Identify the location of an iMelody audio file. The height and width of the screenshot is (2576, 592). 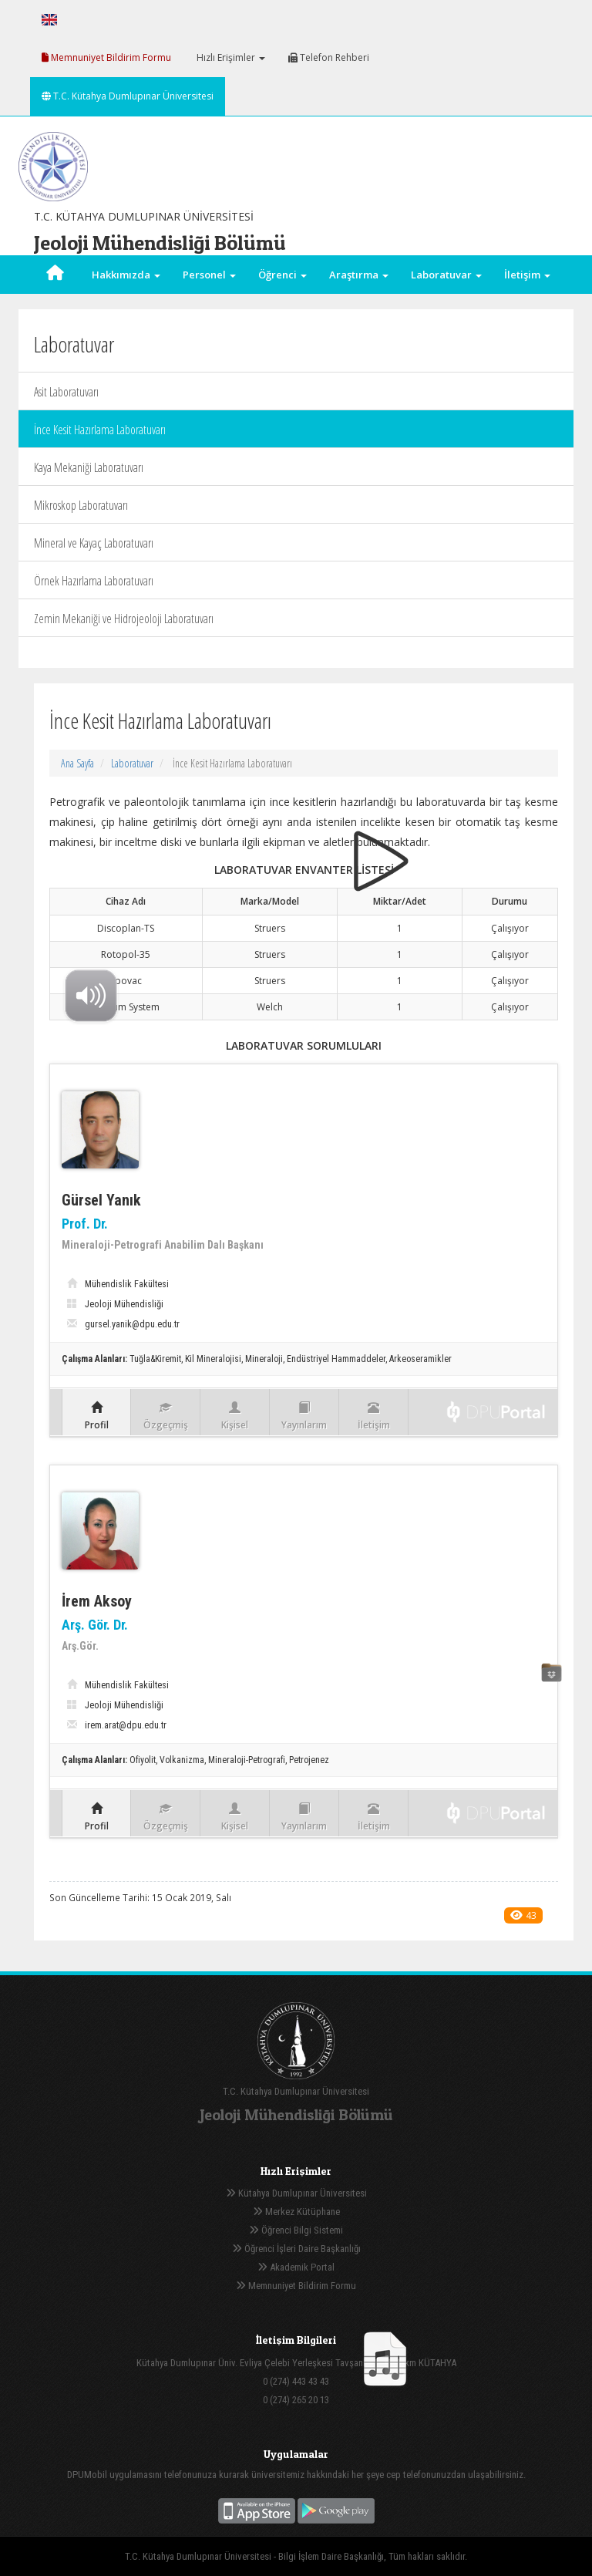
(385, 2359).